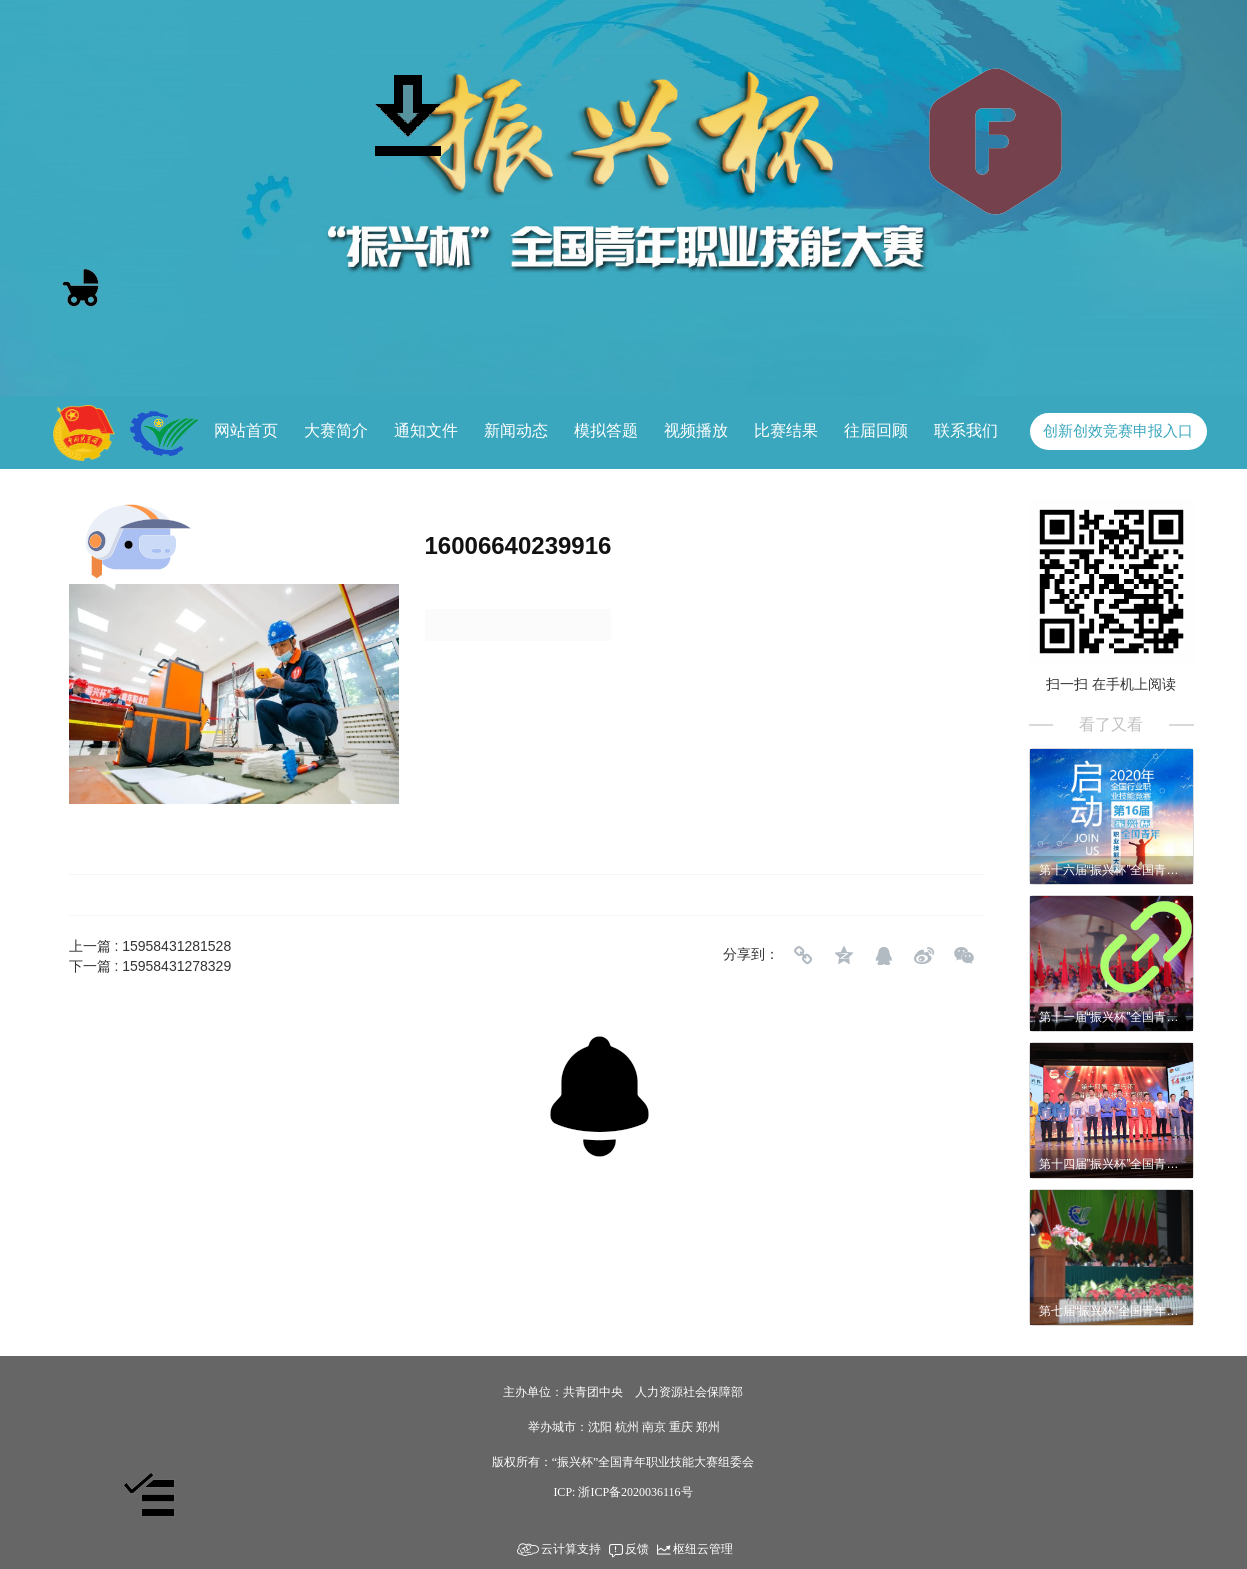 Image resolution: width=1247 pixels, height=1569 pixels. What do you see at coordinates (81, 287) in the screenshot?
I see `indicates child-friendly or family-friendly location` at bounding box center [81, 287].